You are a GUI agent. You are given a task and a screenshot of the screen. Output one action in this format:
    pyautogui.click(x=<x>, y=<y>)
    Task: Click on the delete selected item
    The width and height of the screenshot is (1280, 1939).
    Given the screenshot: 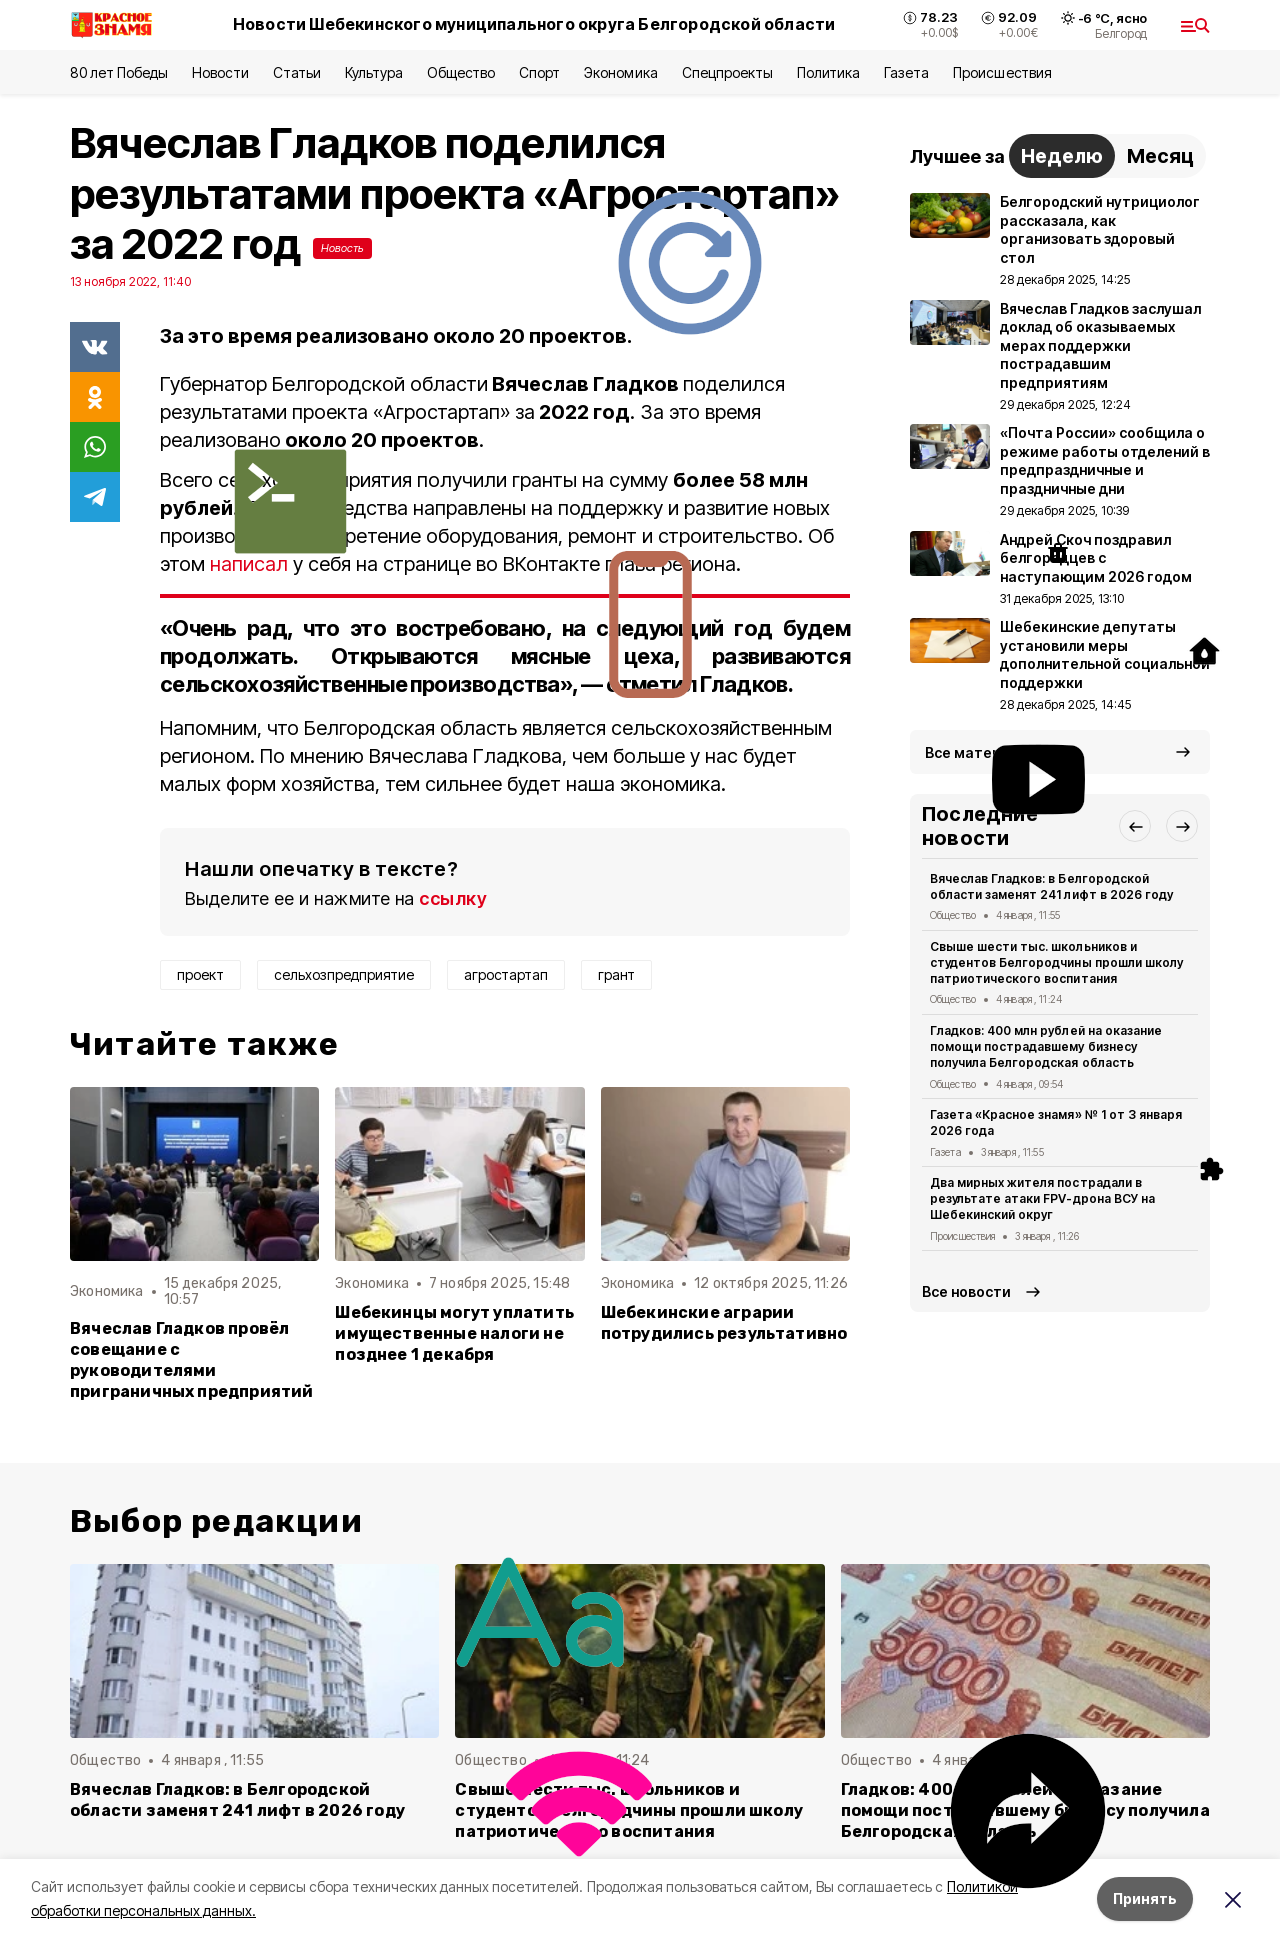 What is the action you would take?
    pyautogui.click(x=1058, y=553)
    